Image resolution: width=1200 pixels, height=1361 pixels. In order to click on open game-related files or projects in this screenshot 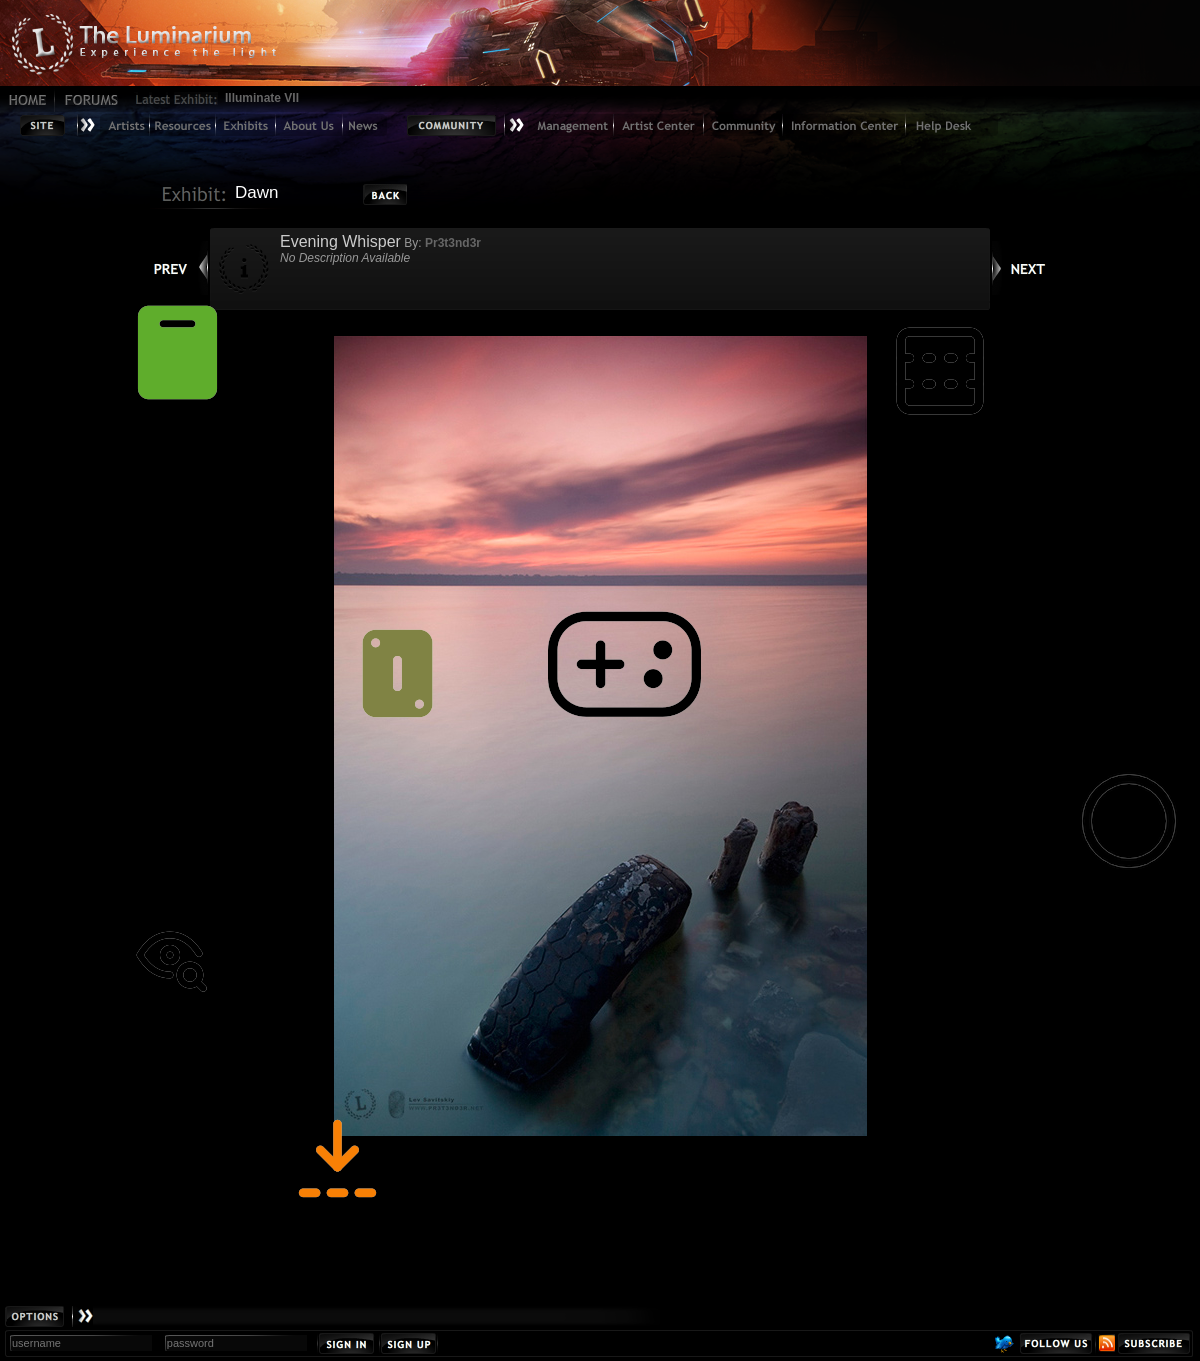, I will do `click(624, 659)`.